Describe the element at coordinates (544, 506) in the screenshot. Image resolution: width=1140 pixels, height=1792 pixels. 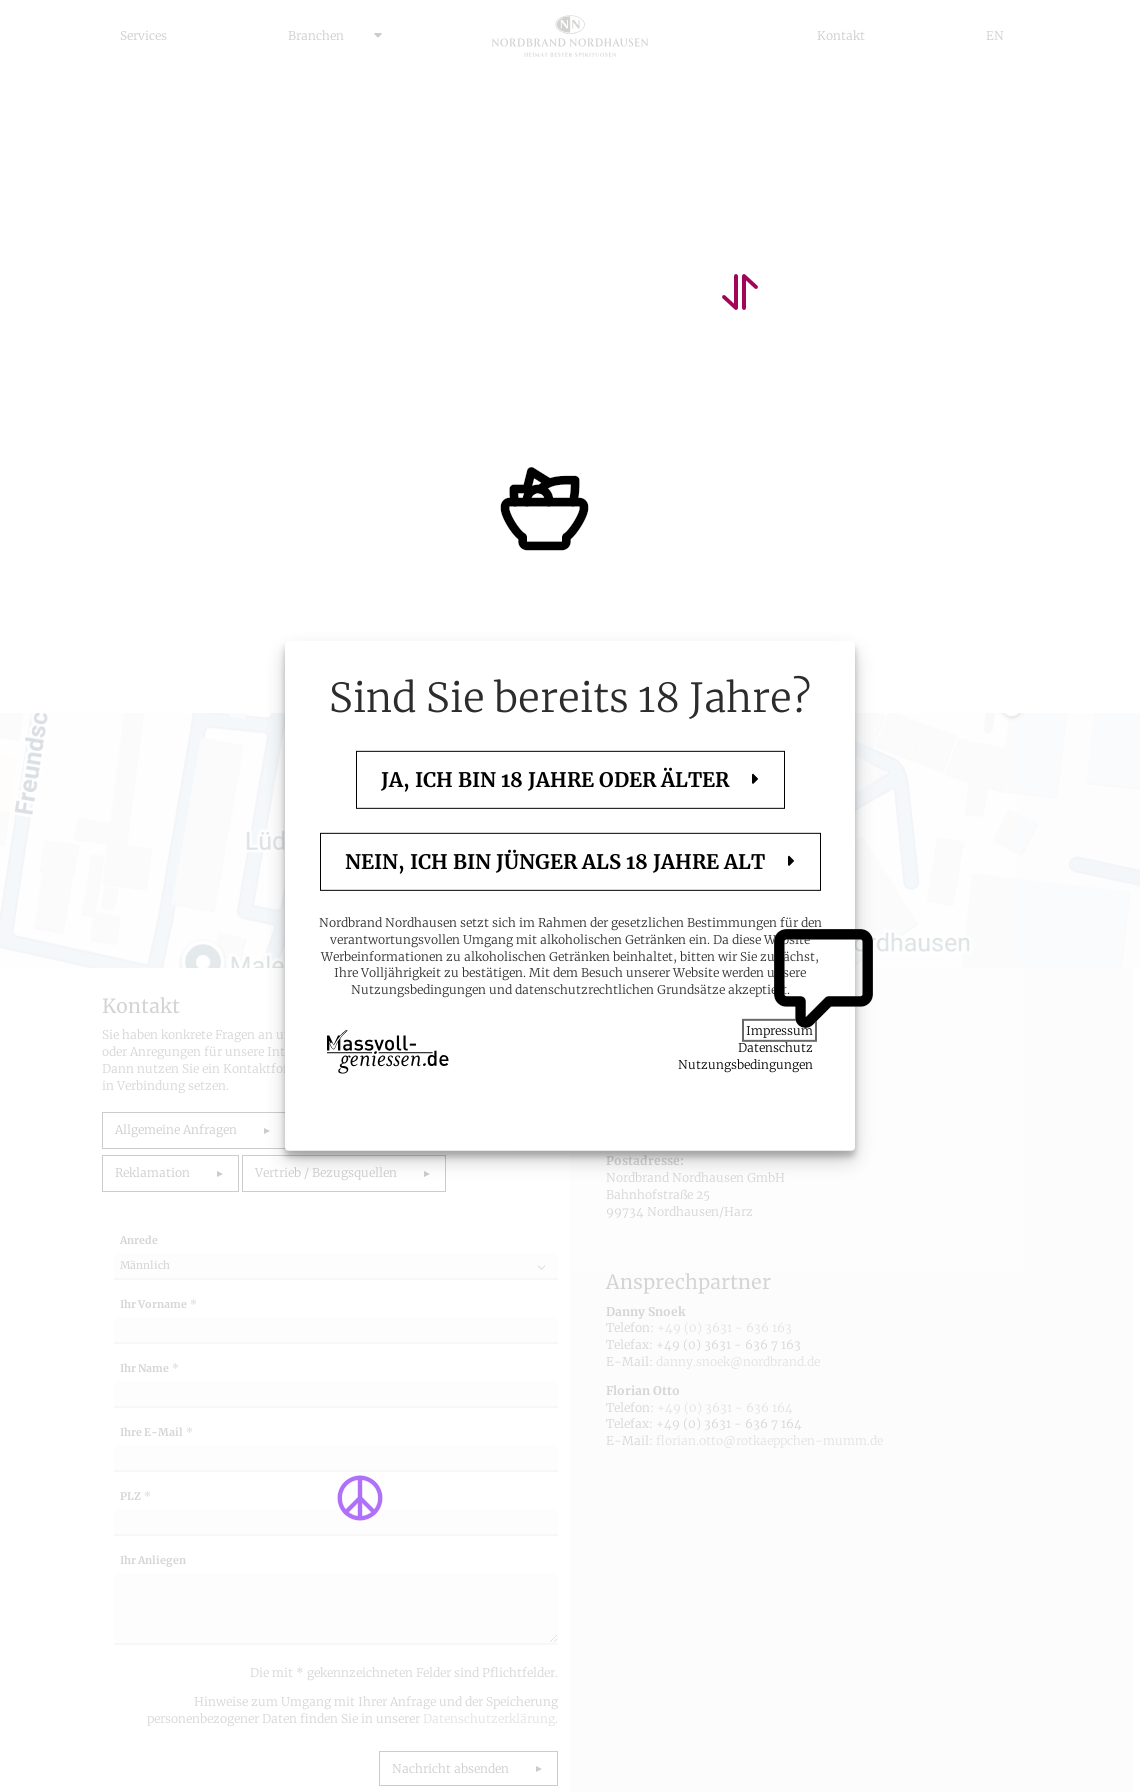
I see `view salad or healthy food options` at that location.